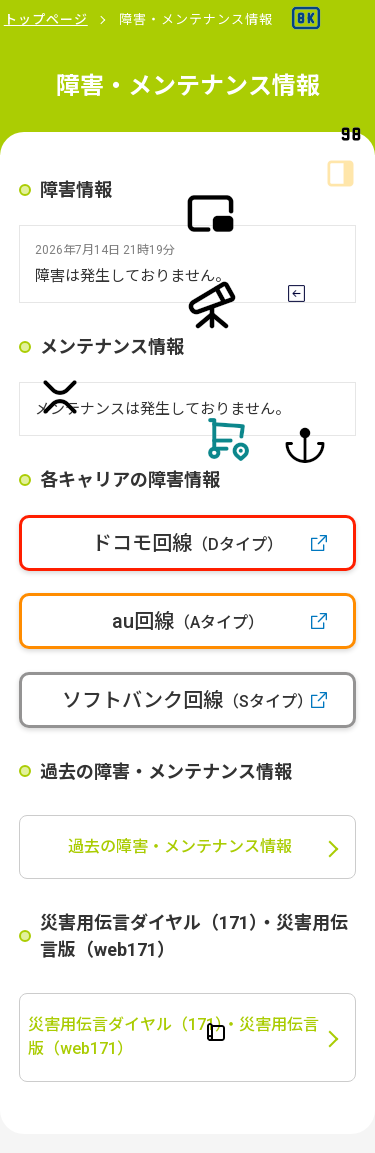  I want to click on XRP cryptocurrency symbol, so click(60, 397).